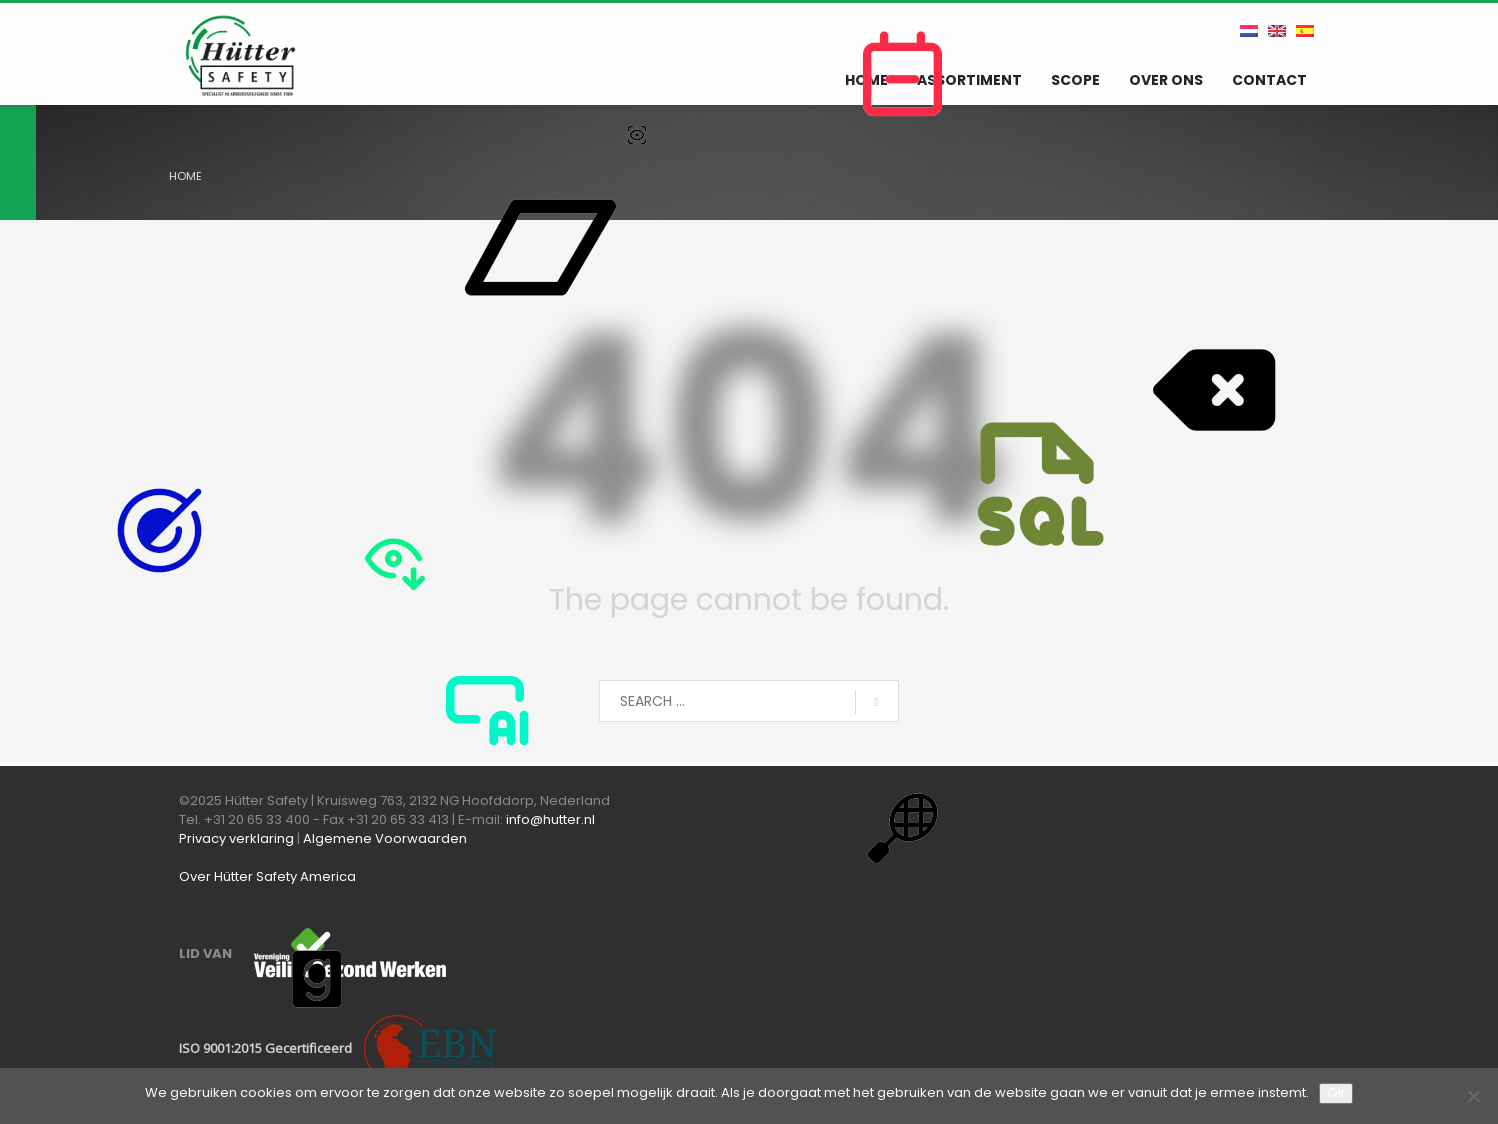 The width and height of the screenshot is (1498, 1124). Describe the element at coordinates (1221, 390) in the screenshot. I see `delete the last character or input` at that location.